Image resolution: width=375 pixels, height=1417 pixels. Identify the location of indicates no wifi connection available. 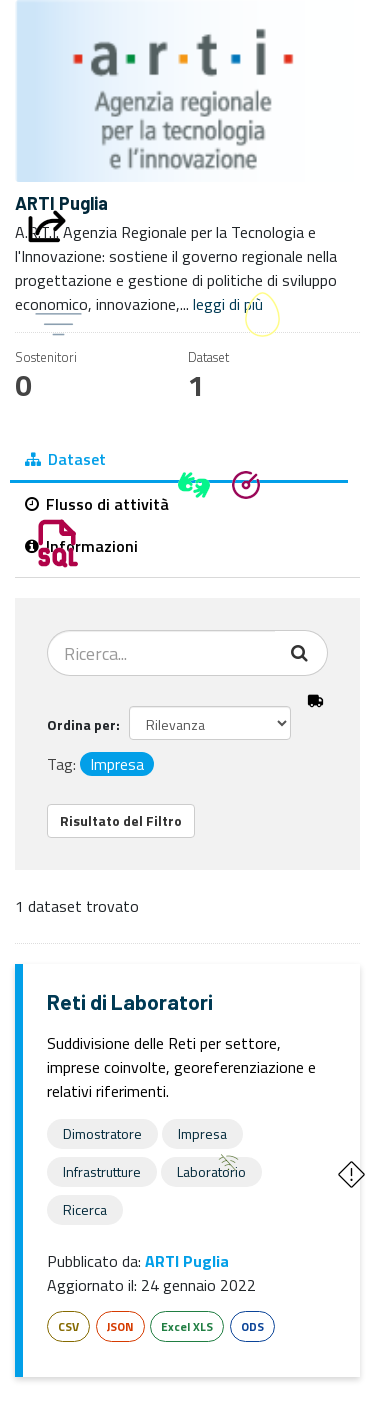
(228, 1162).